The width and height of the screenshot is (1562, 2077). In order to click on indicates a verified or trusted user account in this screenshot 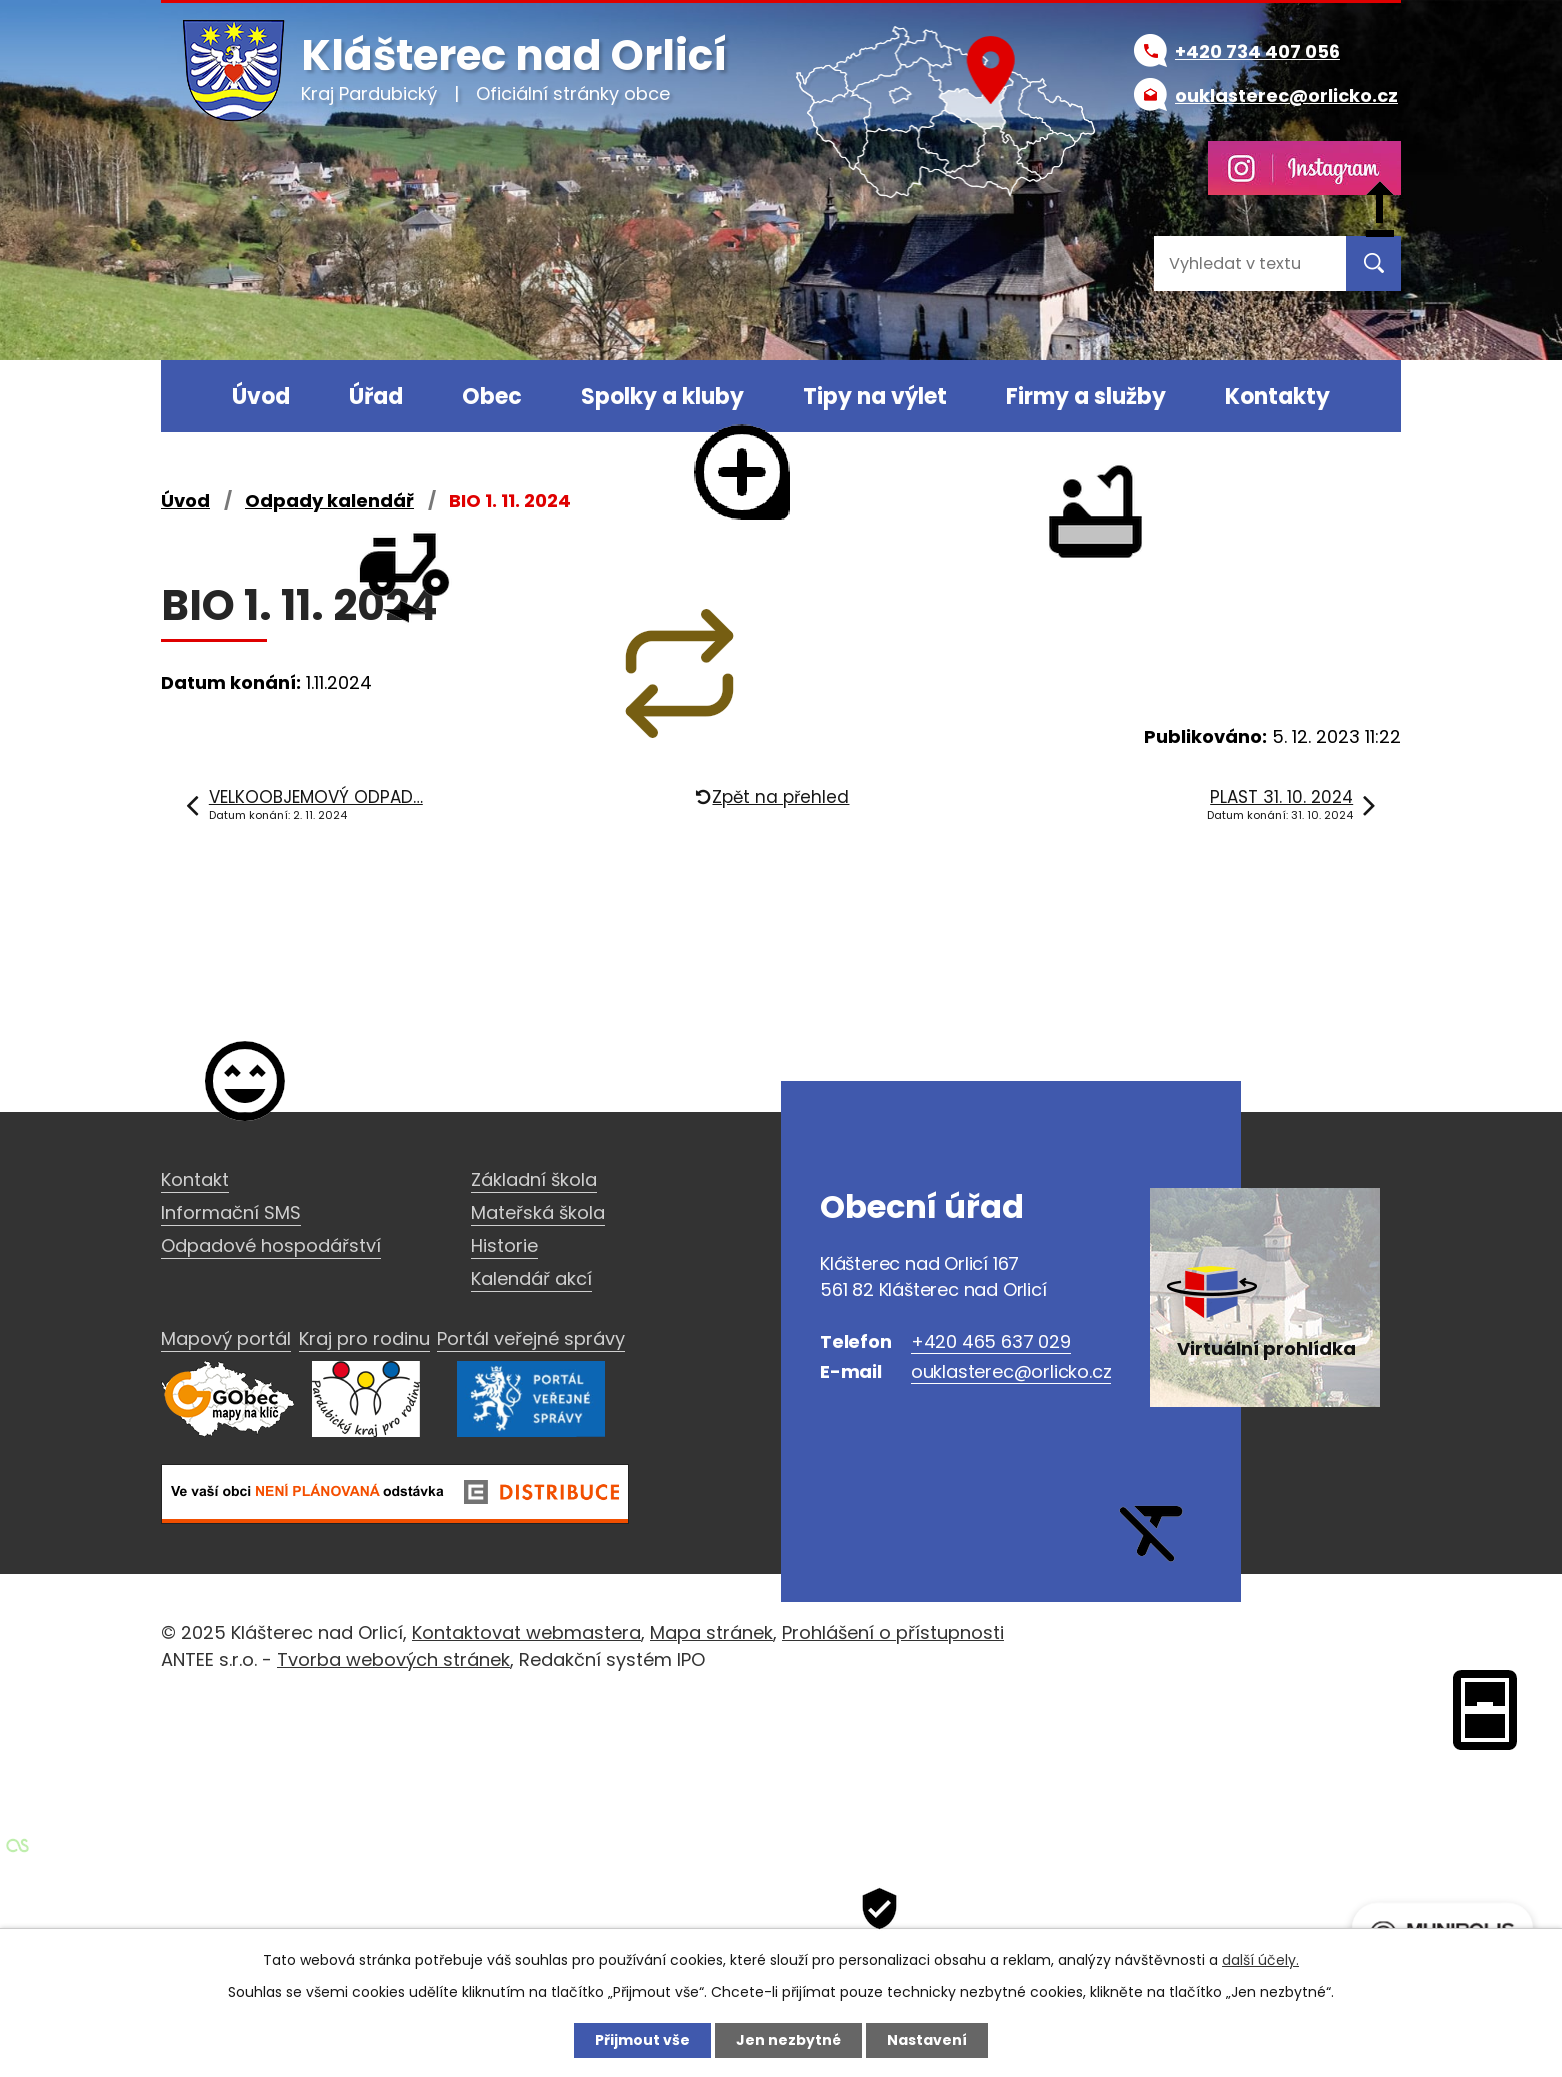, I will do `click(879, 1908)`.